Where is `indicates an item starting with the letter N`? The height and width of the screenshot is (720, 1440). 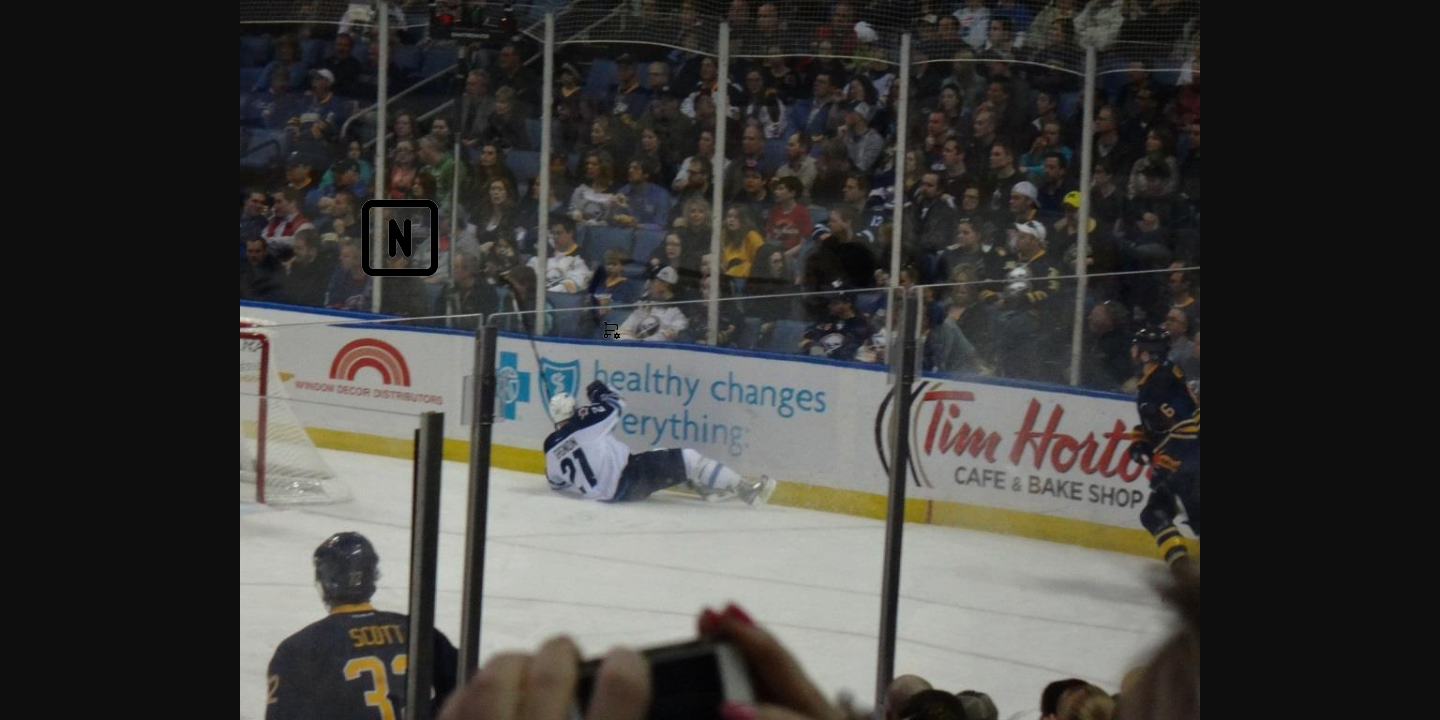
indicates an item starting with the letter N is located at coordinates (400, 238).